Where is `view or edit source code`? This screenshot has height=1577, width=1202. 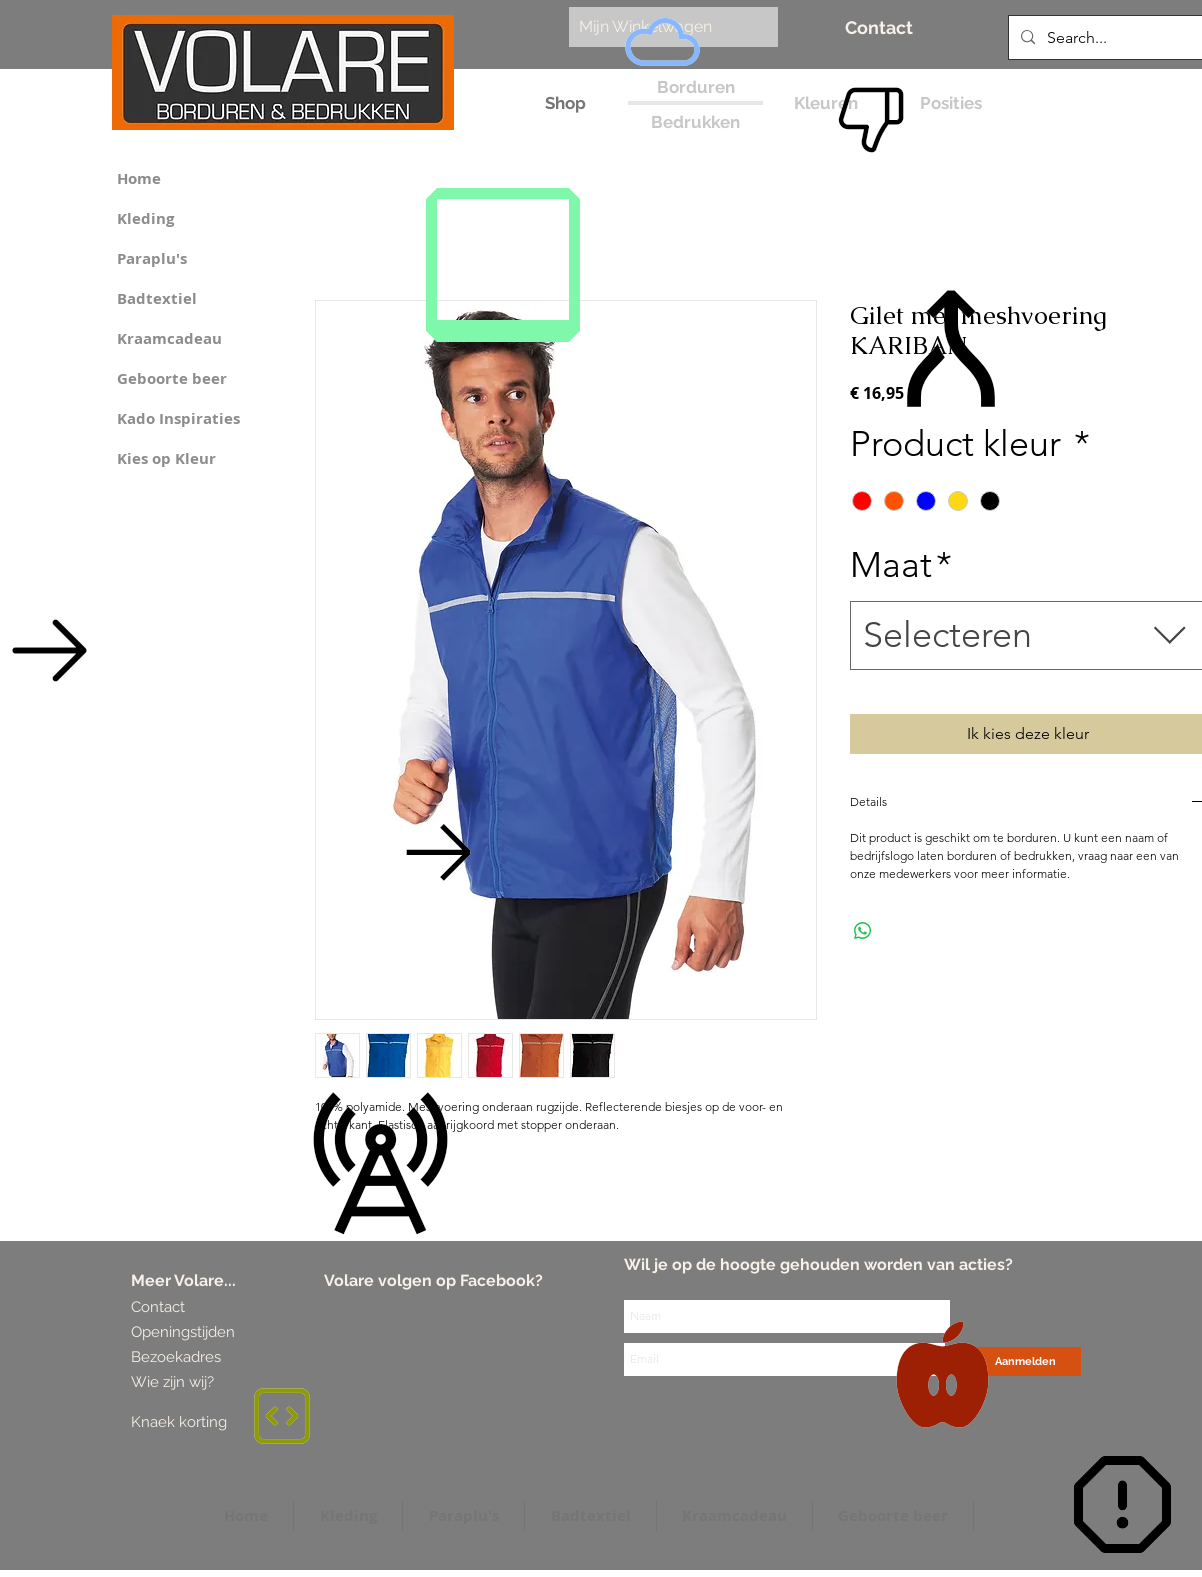 view or edit source code is located at coordinates (282, 1416).